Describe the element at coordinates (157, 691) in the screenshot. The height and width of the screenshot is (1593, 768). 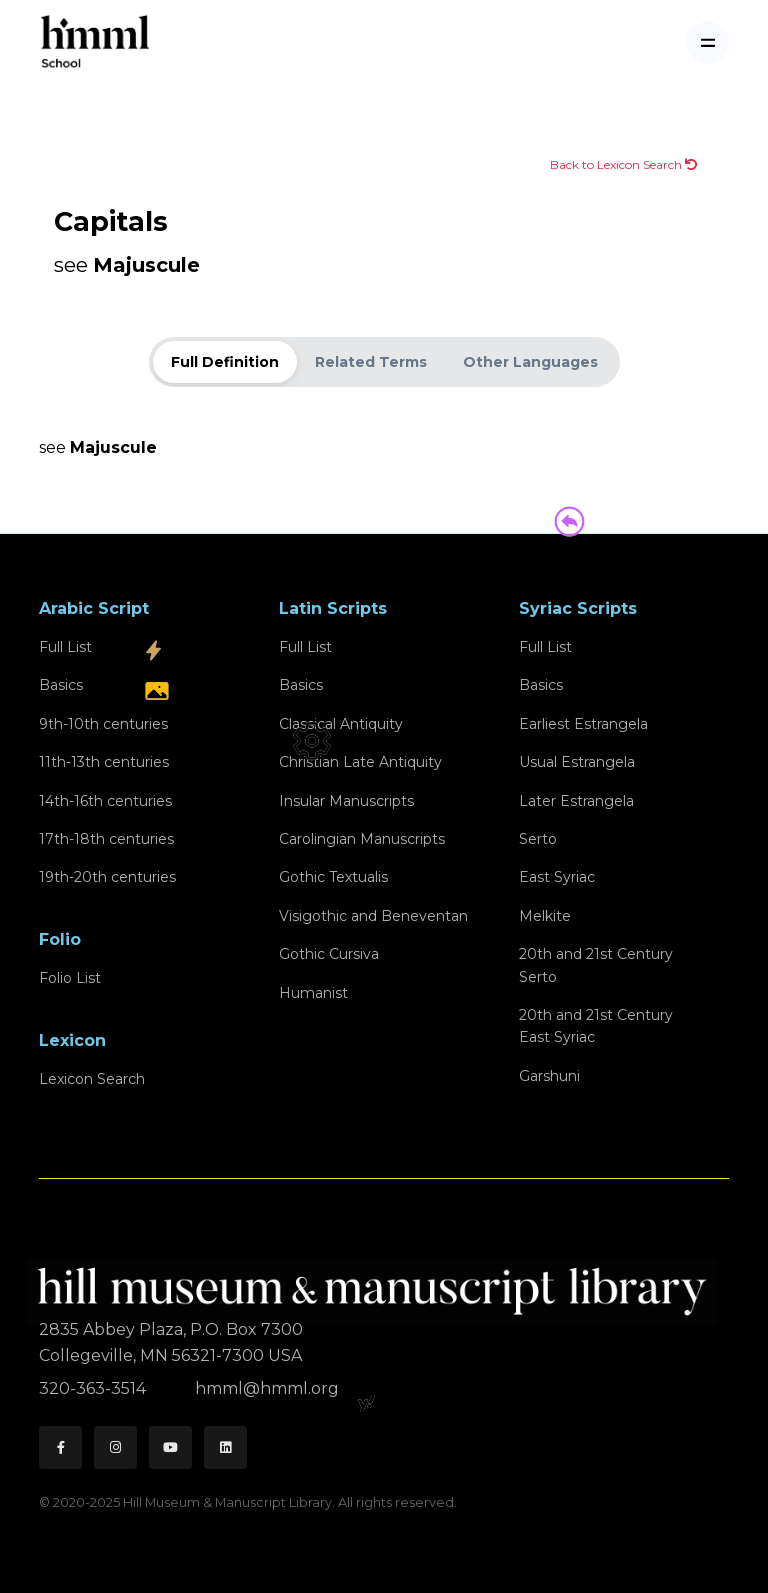
I see `view photo gallery` at that location.